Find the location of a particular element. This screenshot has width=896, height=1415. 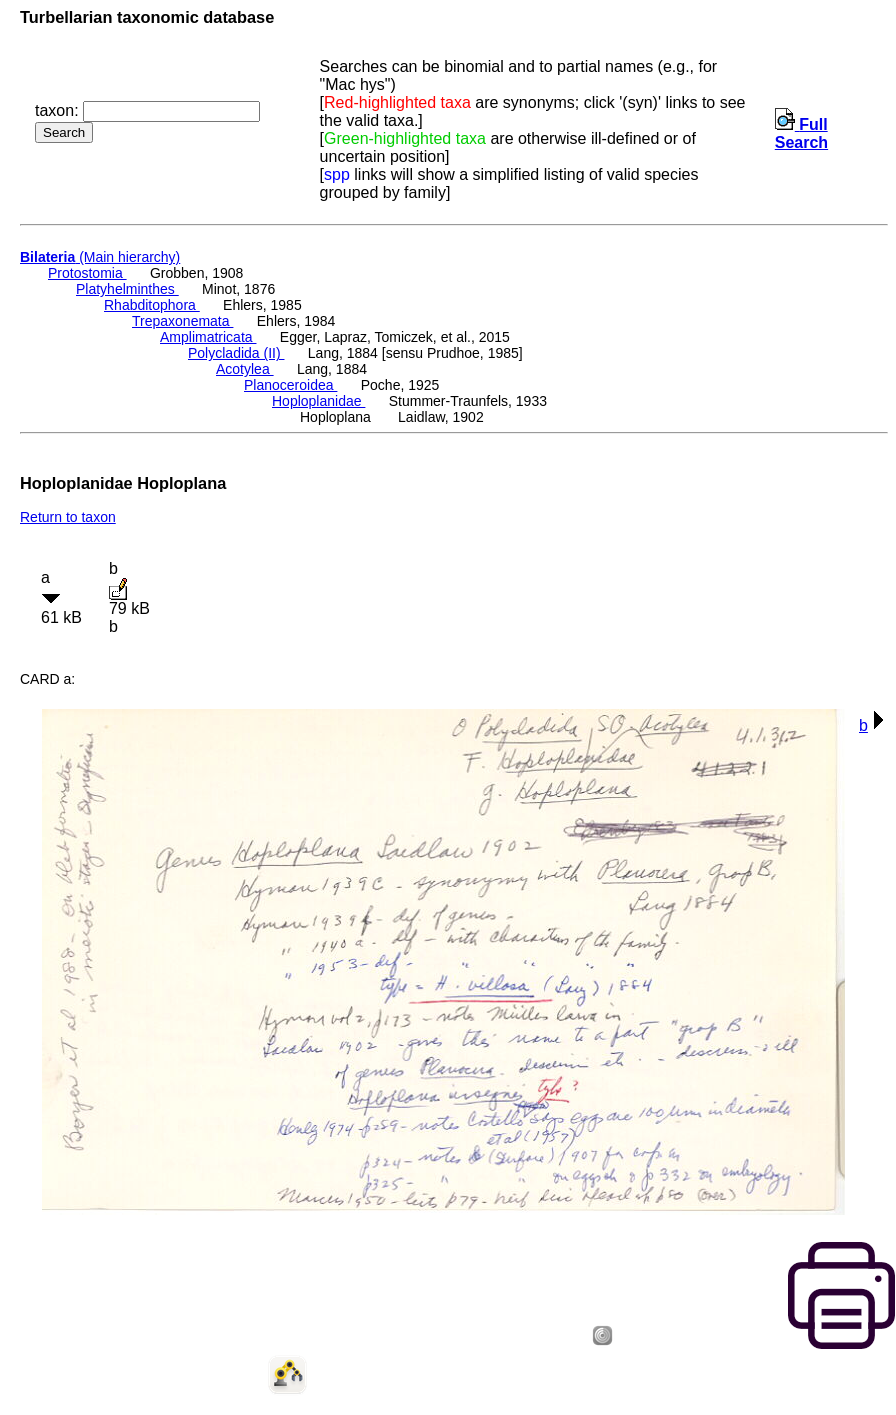

open gnome builder development environment is located at coordinates (287, 1374).